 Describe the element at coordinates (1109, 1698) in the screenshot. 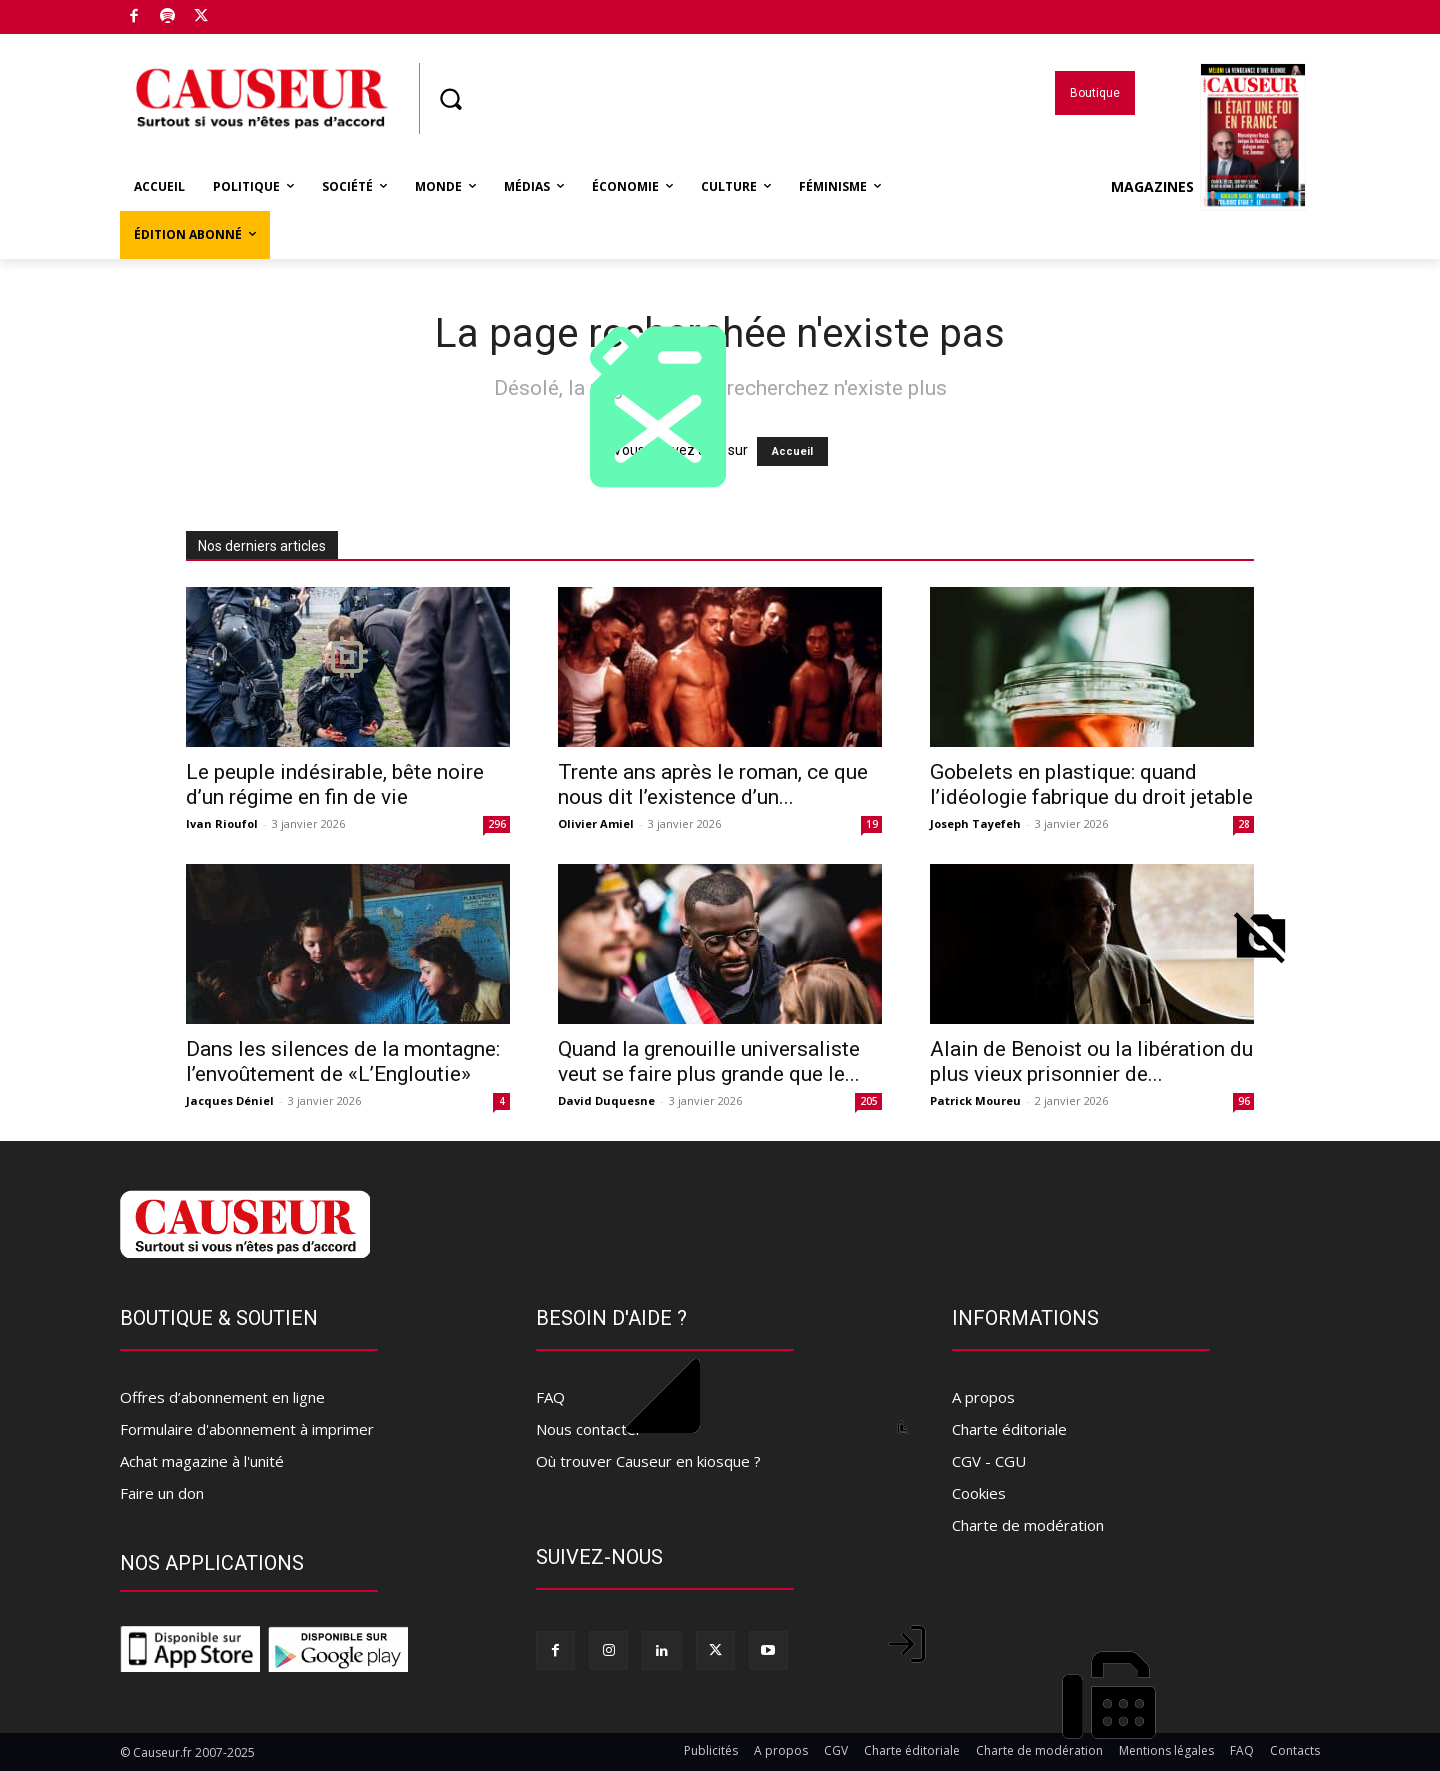

I see `send or receive a fax` at that location.